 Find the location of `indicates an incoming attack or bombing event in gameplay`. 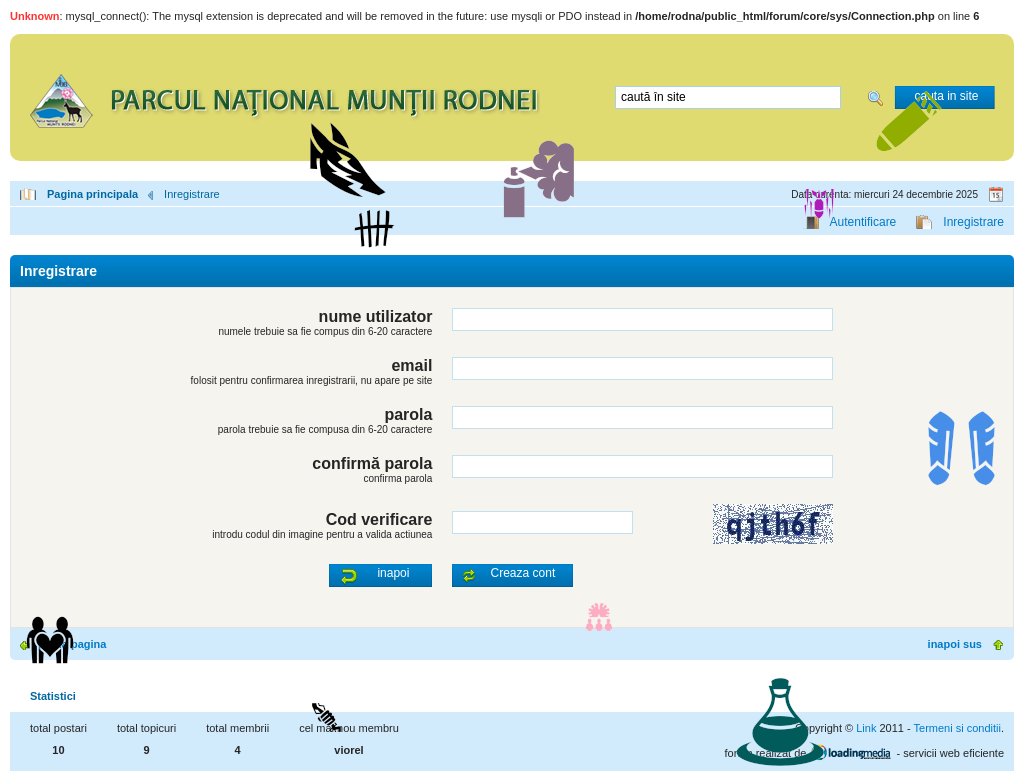

indicates an incoming attack or bombing event in gameplay is located at coordinates (819, 204).